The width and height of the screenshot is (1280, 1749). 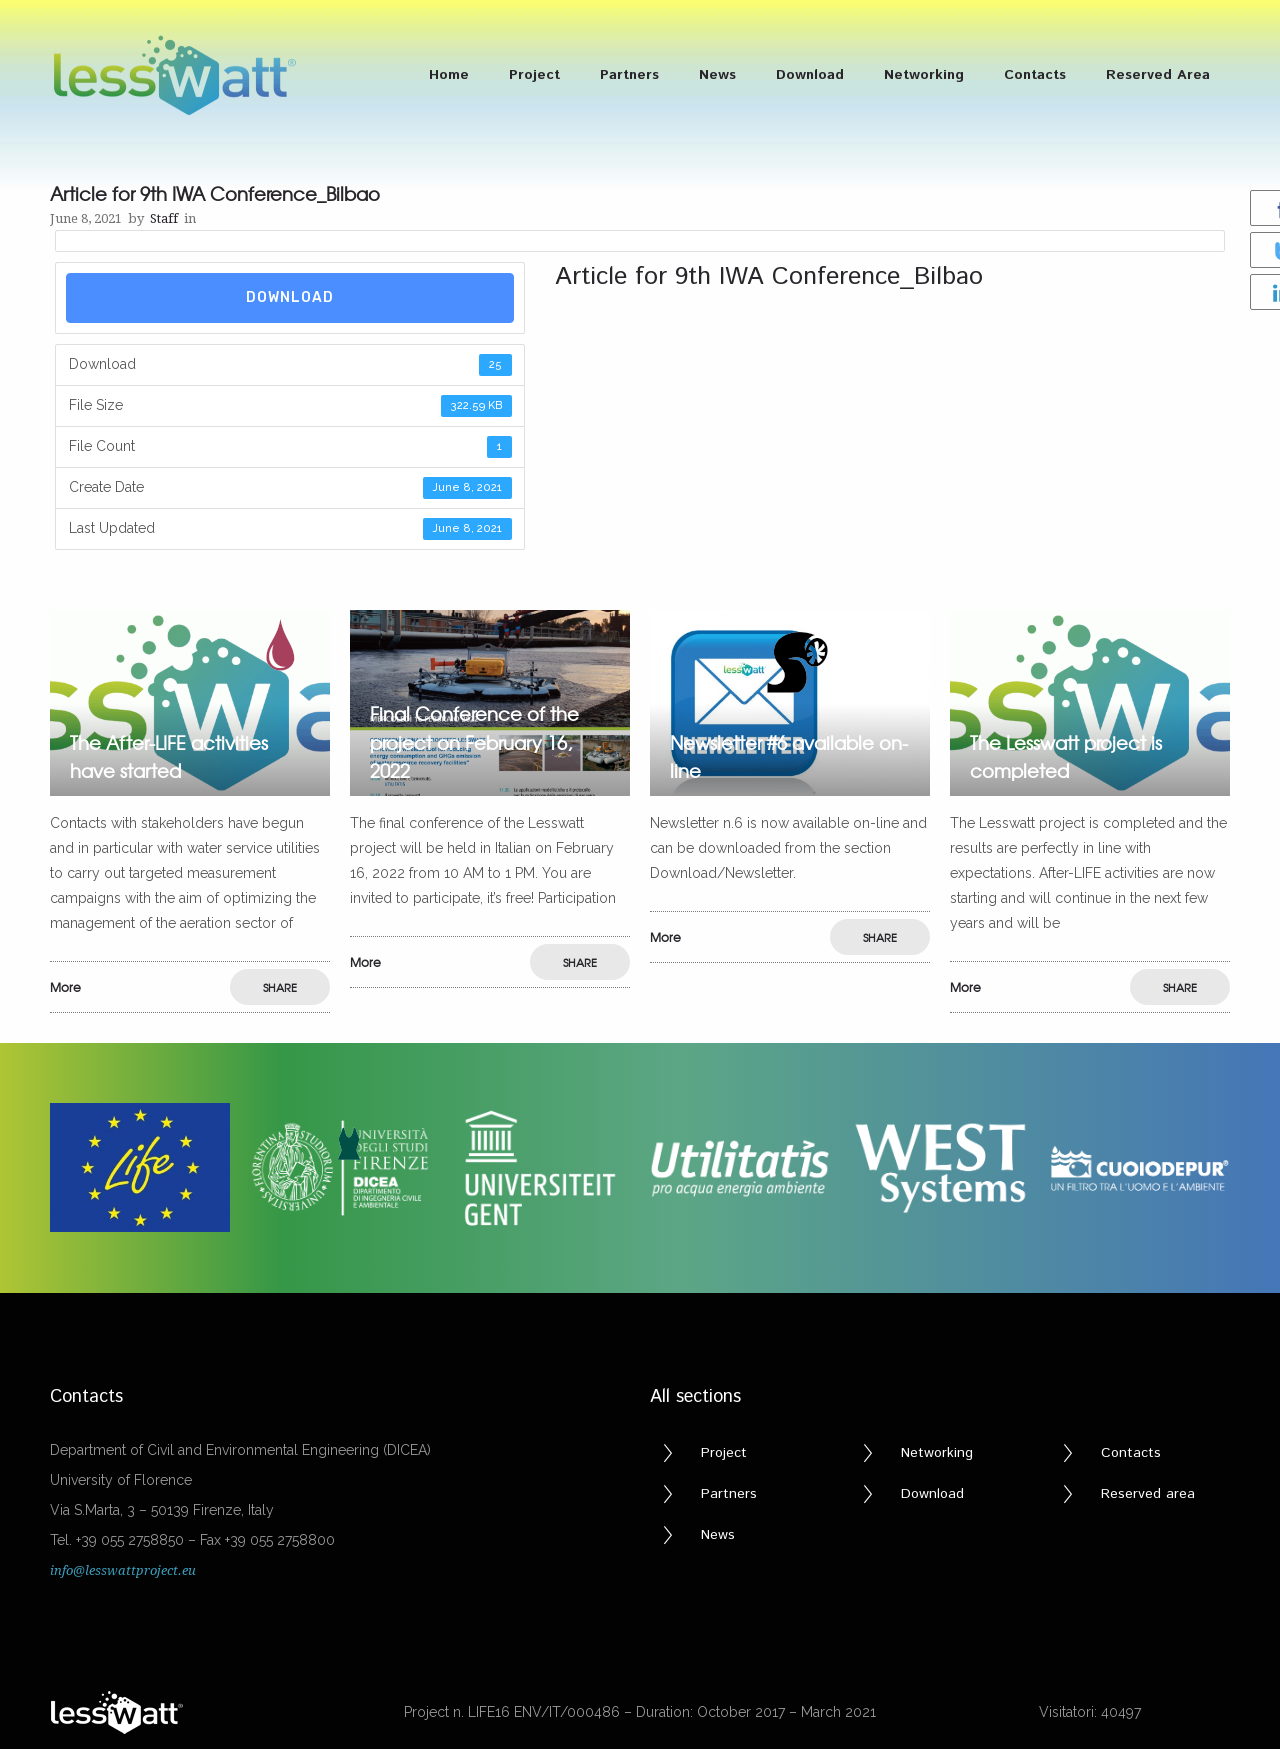 What do you see at coordinates (279, 644) in the screenshot?
I see `indicates water or liquid-related feature` at bounding box center [279, 644].